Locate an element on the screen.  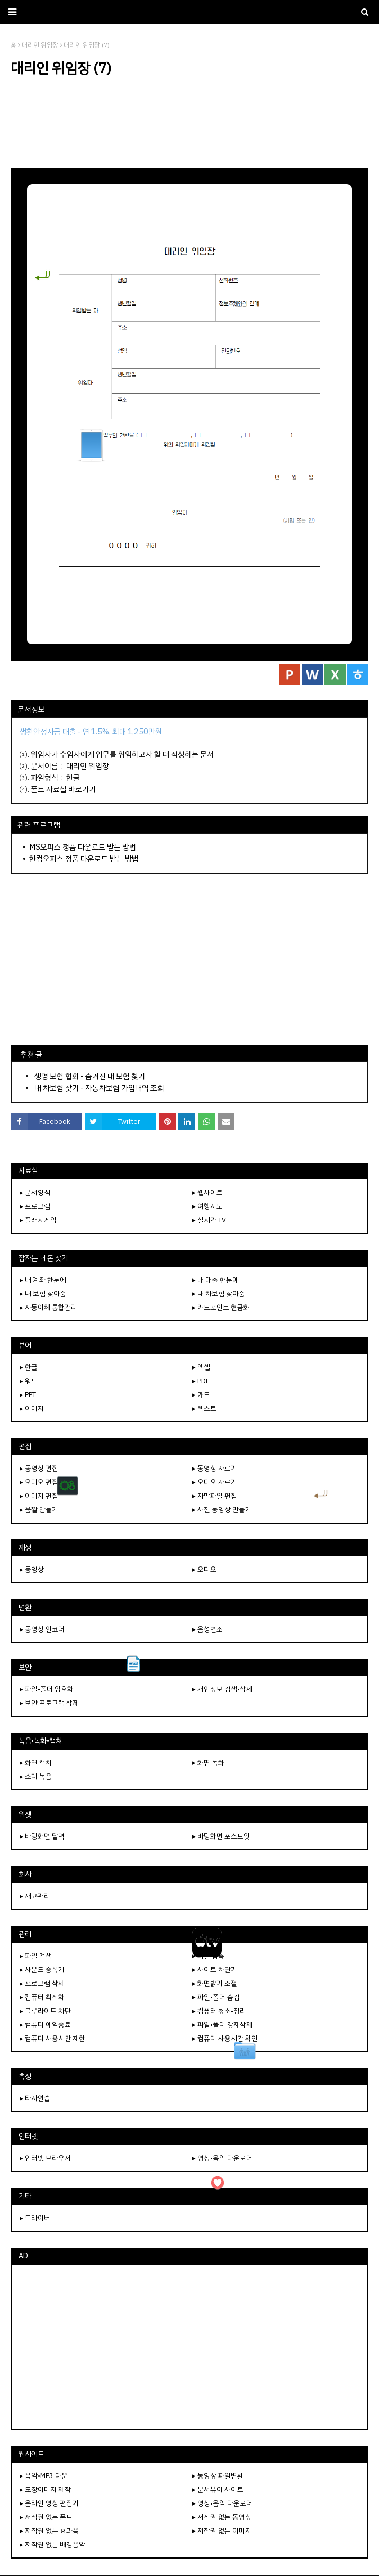
reply to all recipients in an email thread is located at coordinates (320, 1494).